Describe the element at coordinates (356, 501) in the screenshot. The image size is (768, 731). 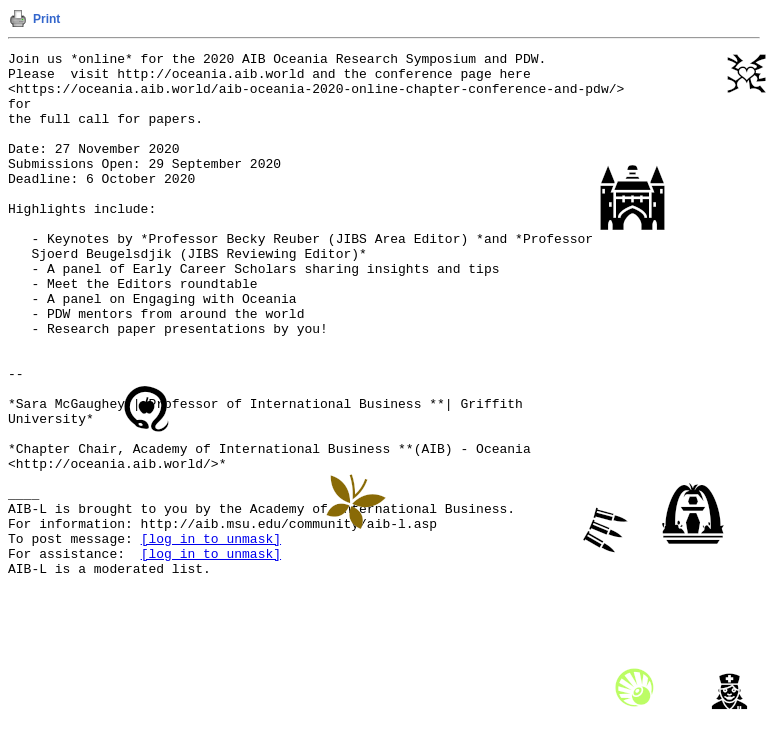
I see `nature or wildlife category indicator` at that location.